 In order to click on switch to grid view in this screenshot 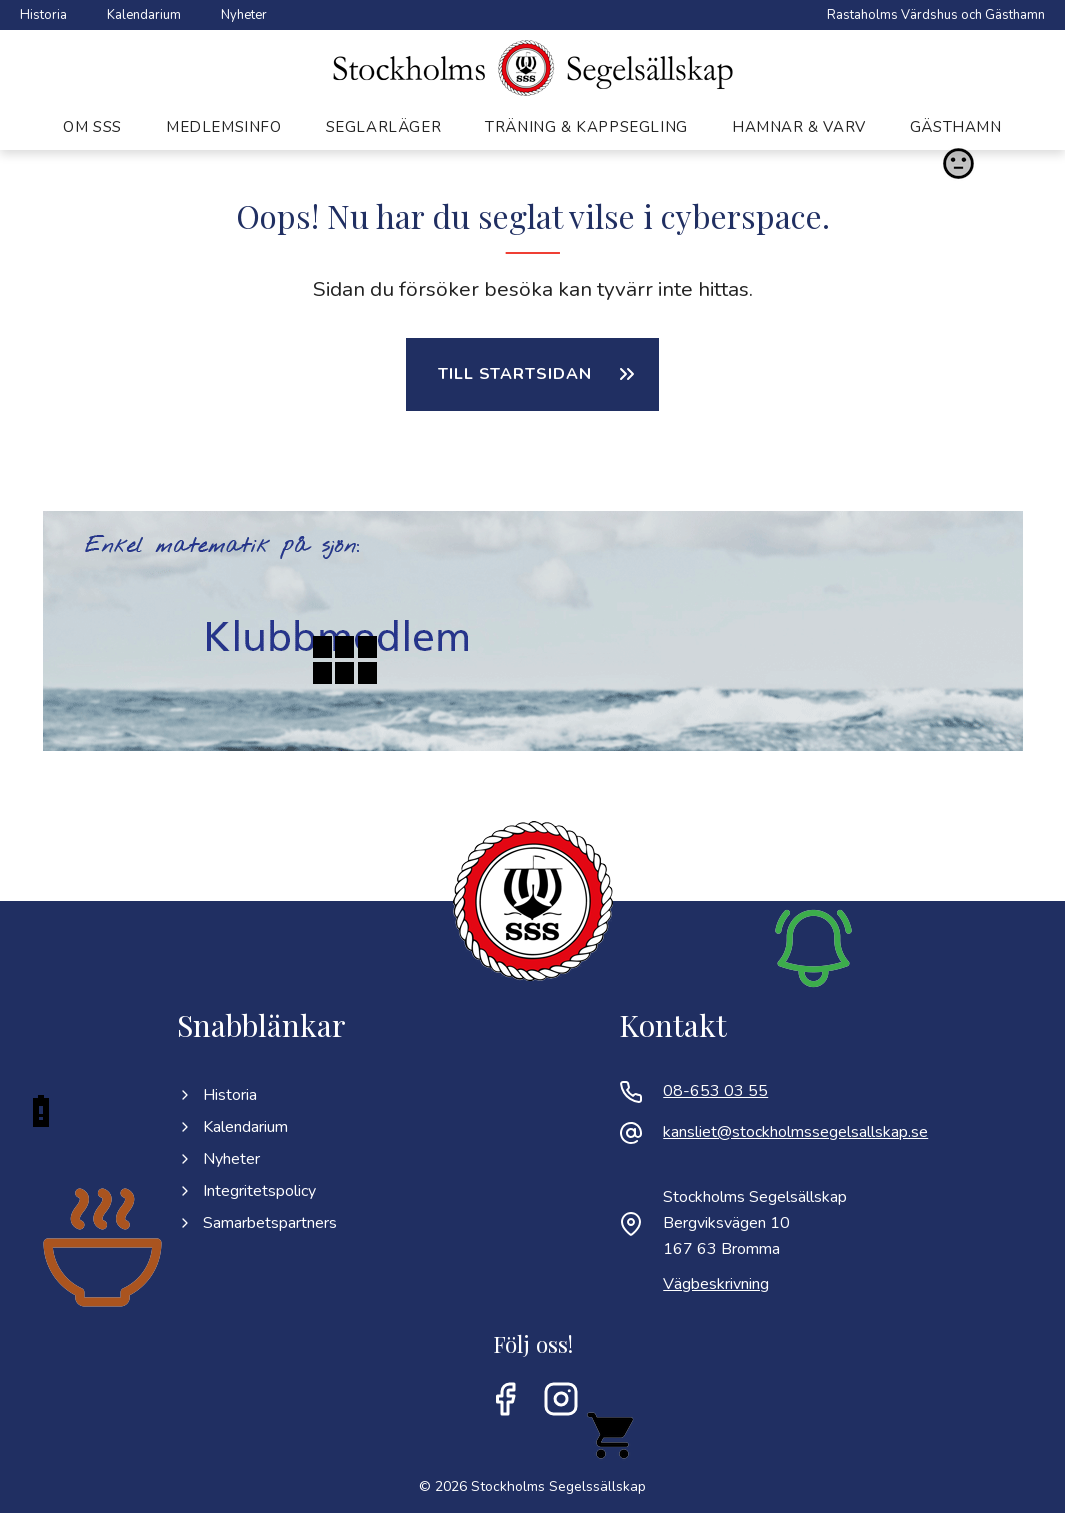, I will do `click(343, 662)`.